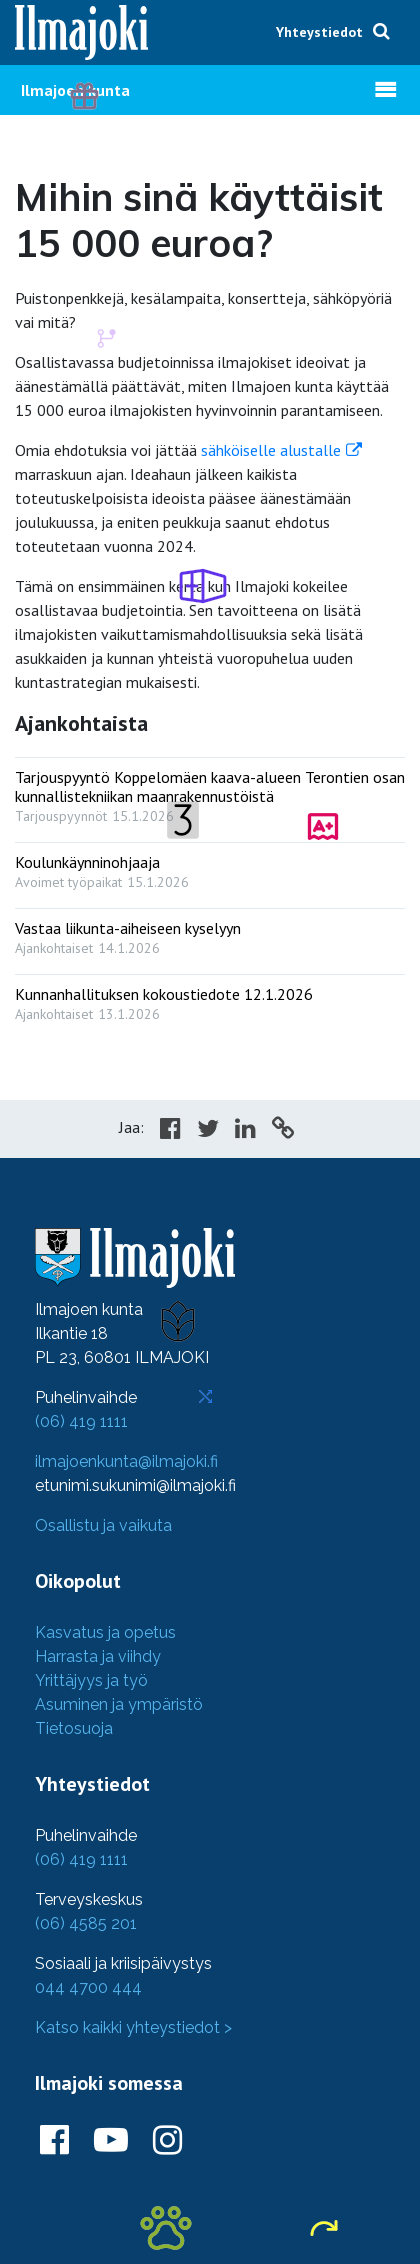 This screenshot has width=420, height=2264. Describe the element at coordinates (178, 1322) in the screenshot. I see `indicates grain or wheat content in food items` at that location.